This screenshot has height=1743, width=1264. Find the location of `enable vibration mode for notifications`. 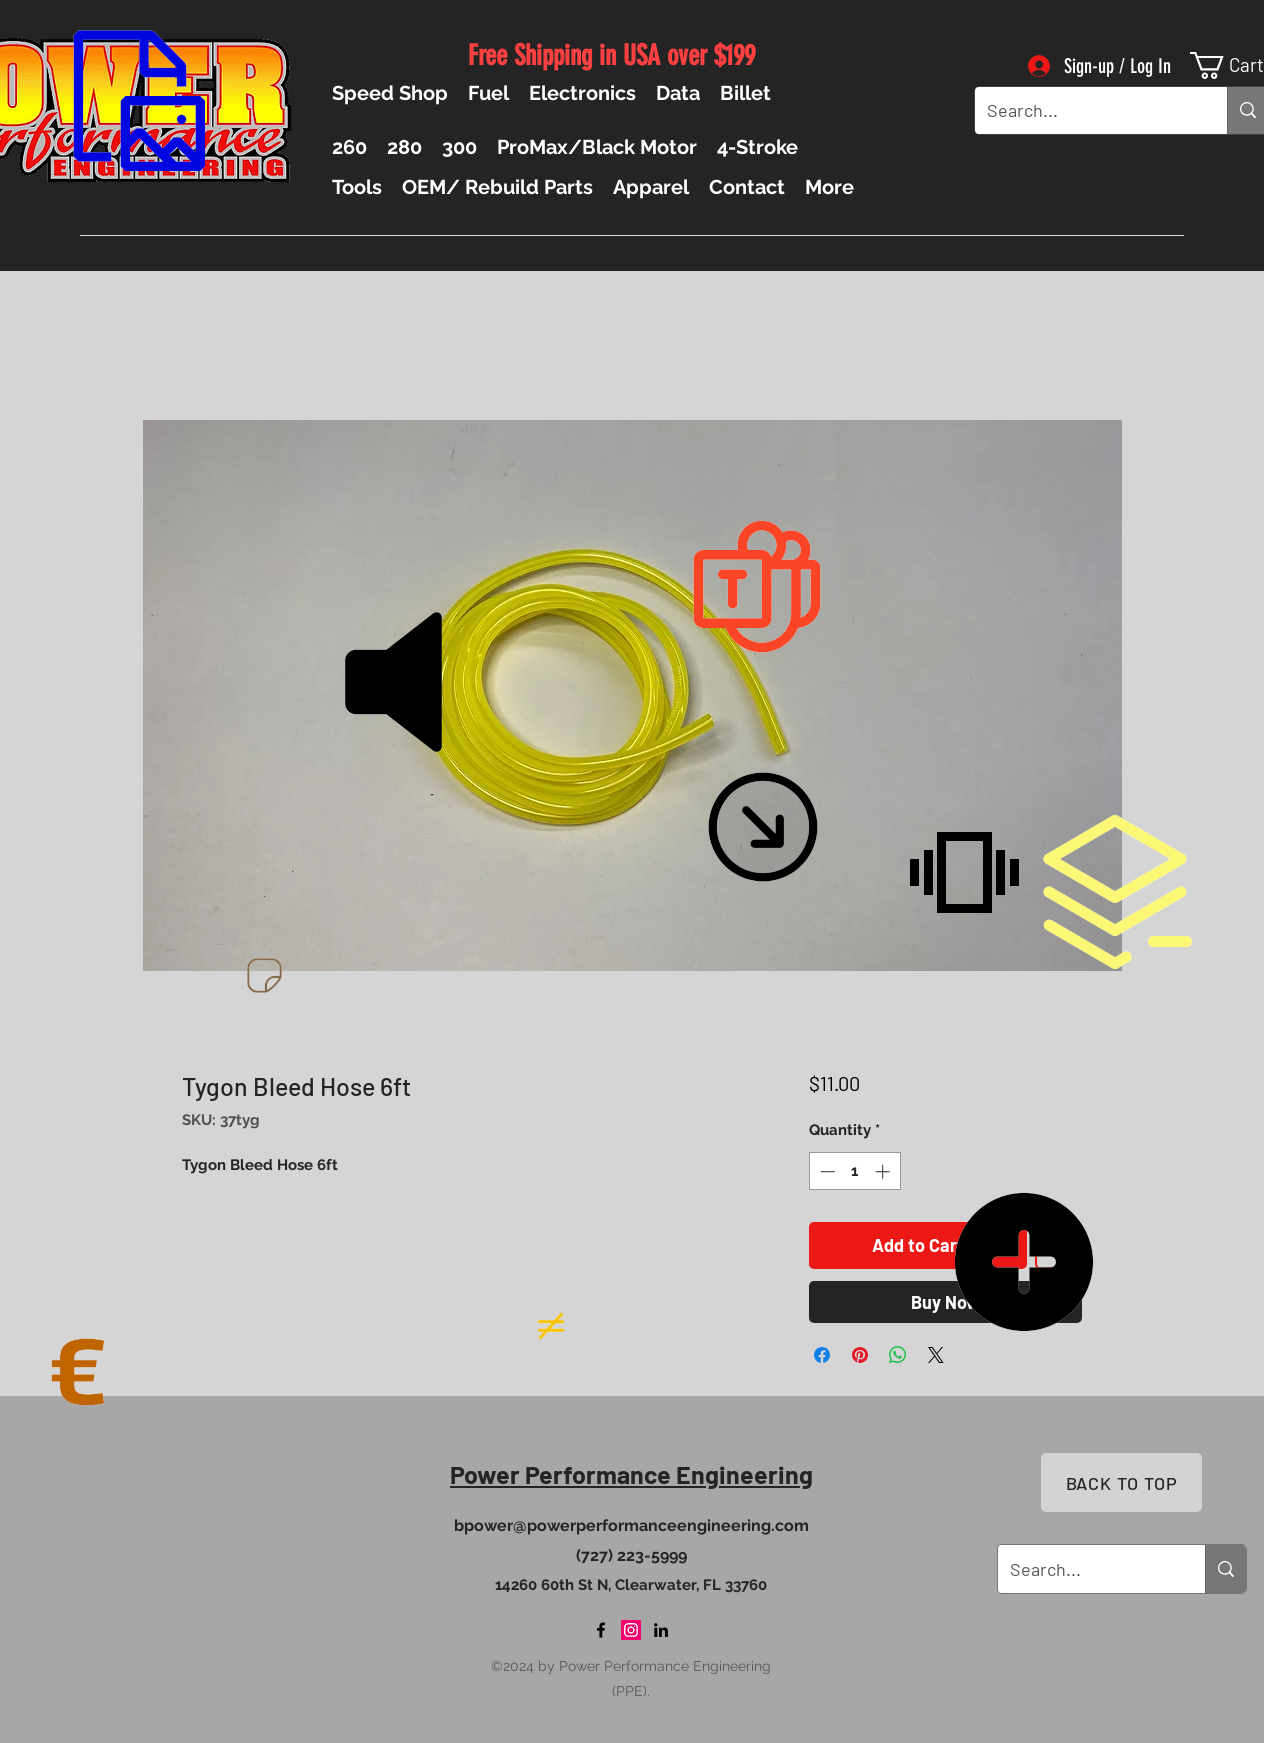

enable vibration mode for notifications is located at coordinates (964, 872).